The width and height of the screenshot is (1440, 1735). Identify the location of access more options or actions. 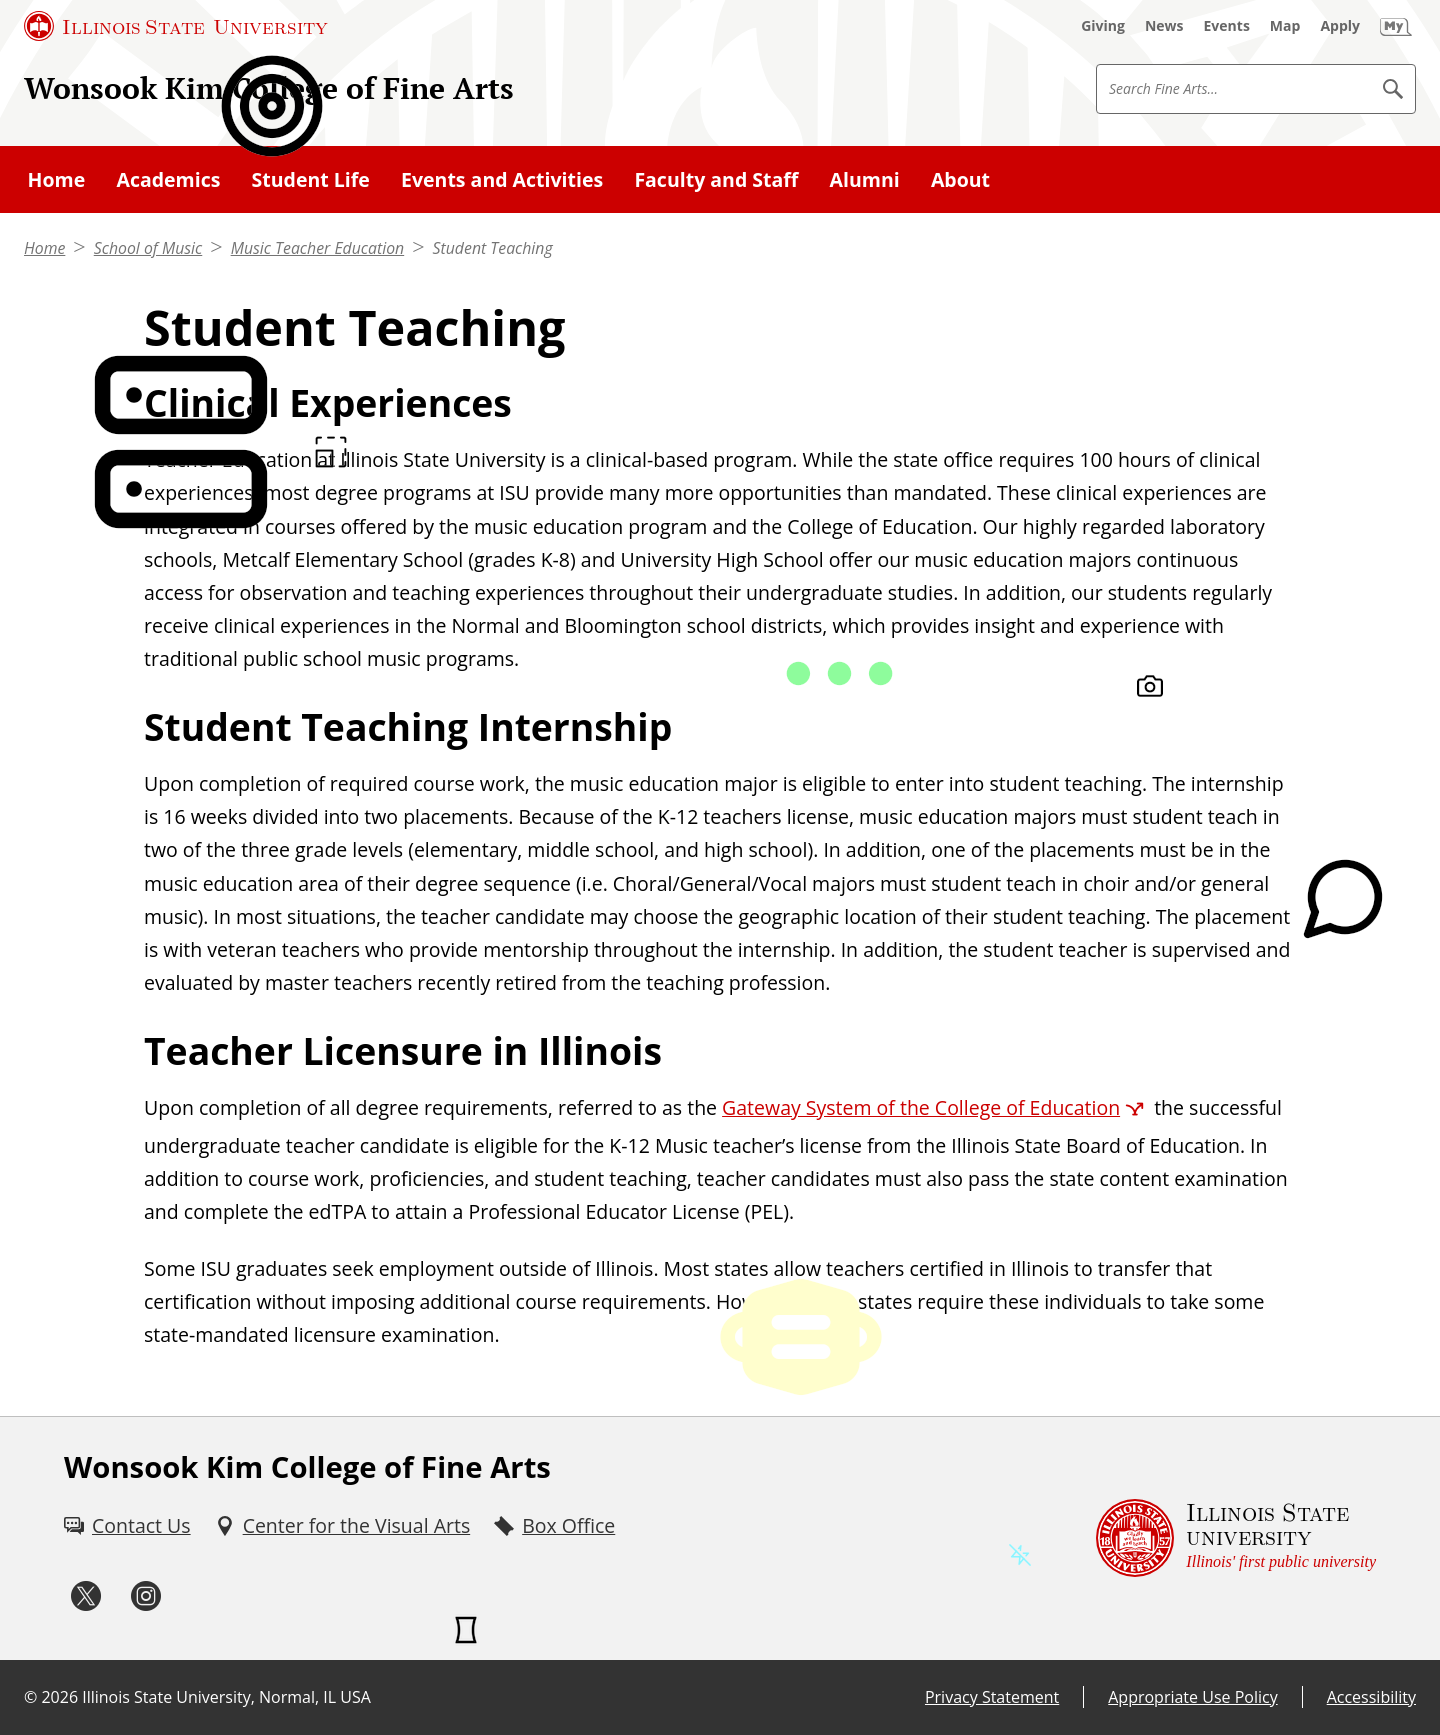
(839, 673).